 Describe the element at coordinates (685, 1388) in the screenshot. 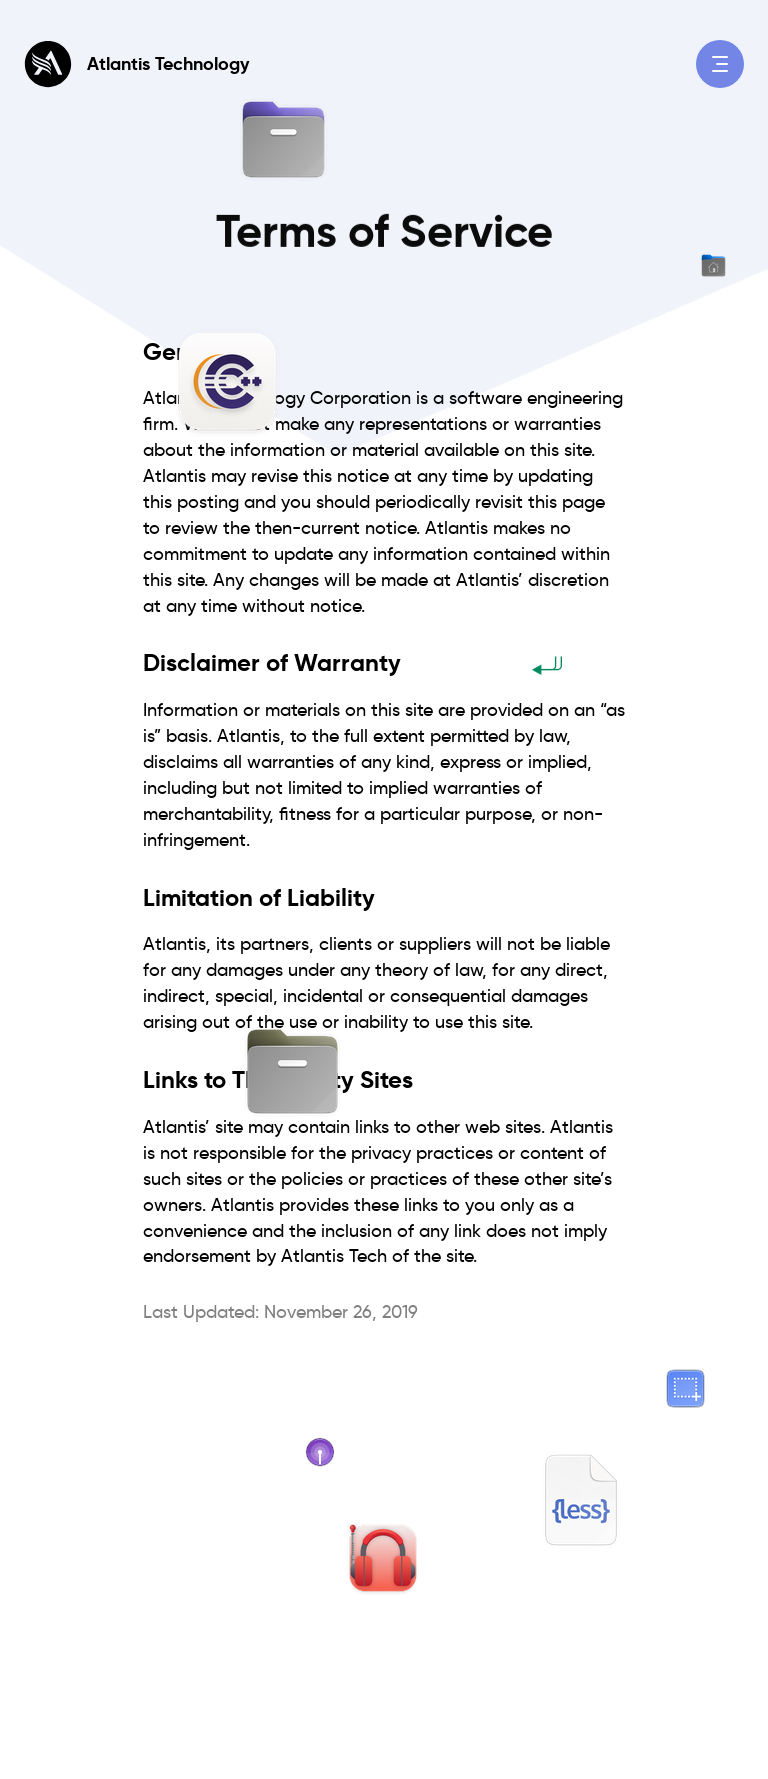

I see `take a screenshot` at that location.